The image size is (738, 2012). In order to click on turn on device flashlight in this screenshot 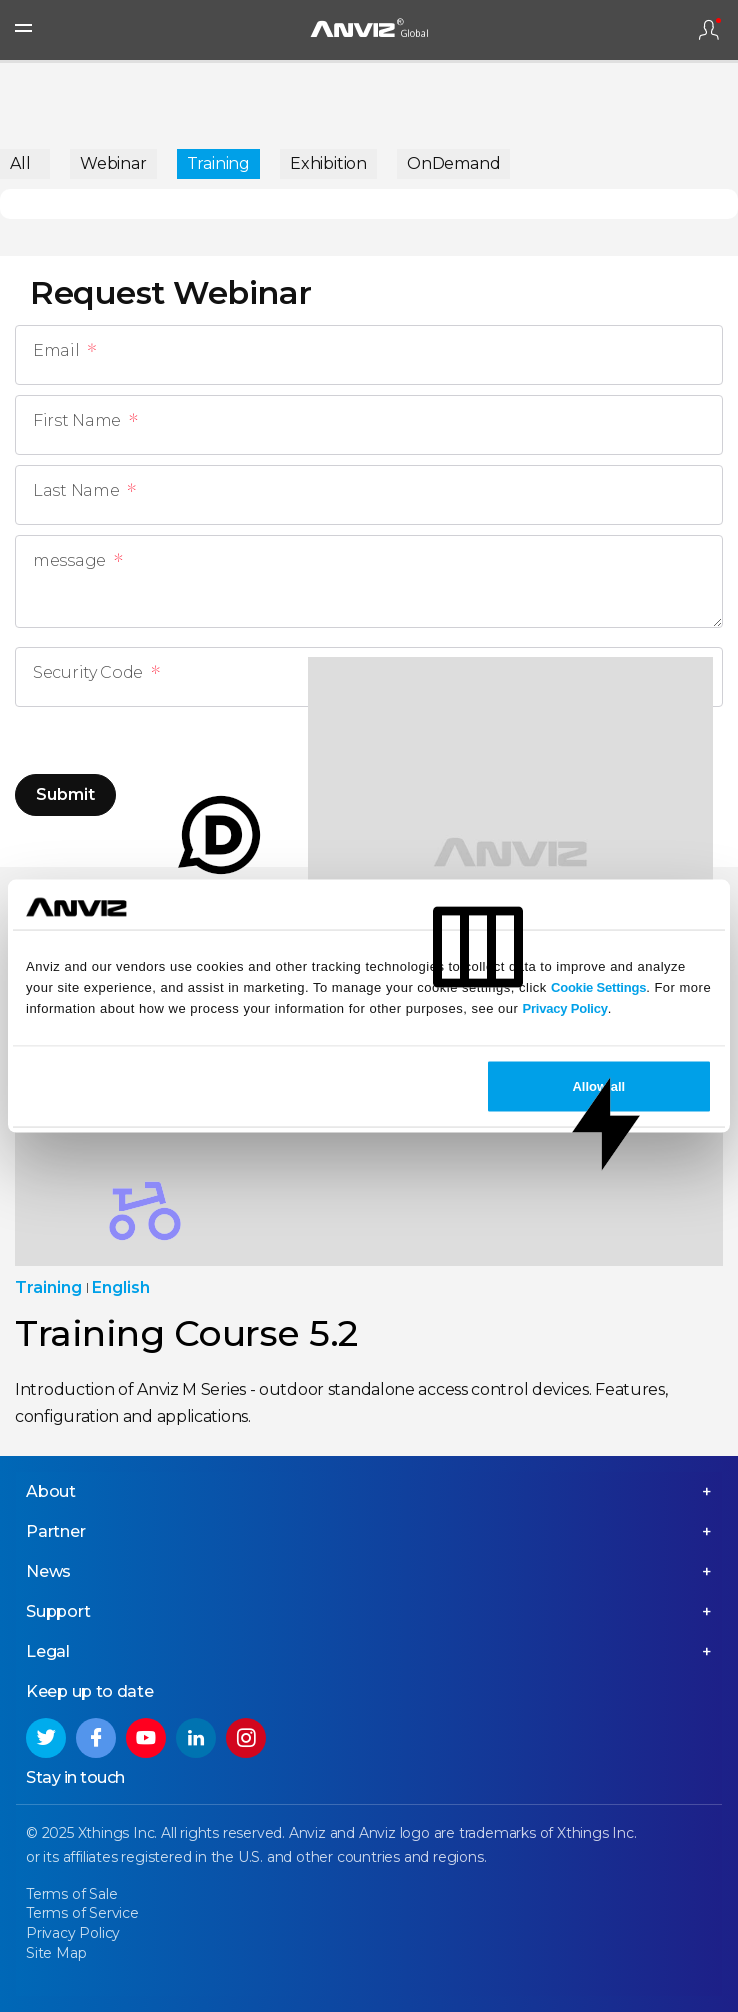, I will do `click(606, 1124)`.